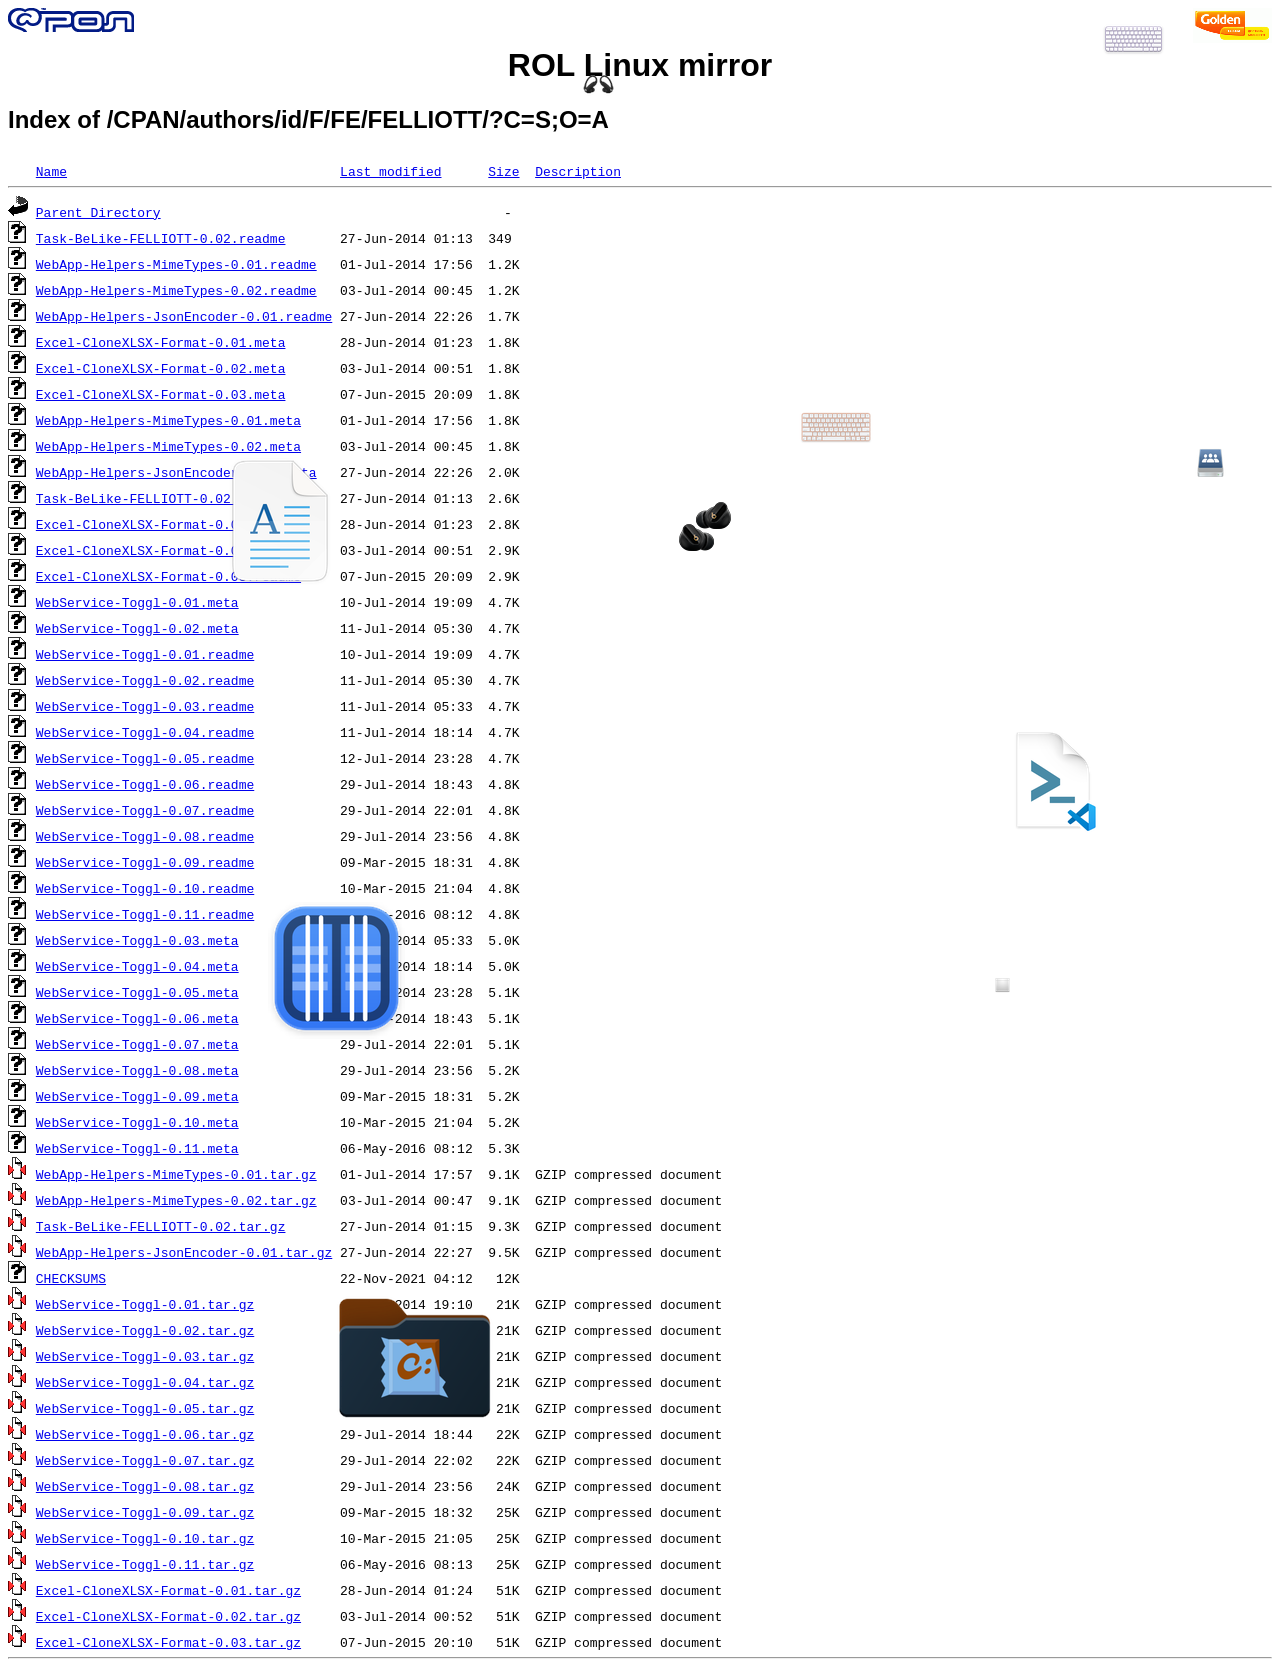 Image resolution: width=1280 pixels, height=1672 pixels. I want to click on connect a bluetooth keyboard, so click(836, 427).